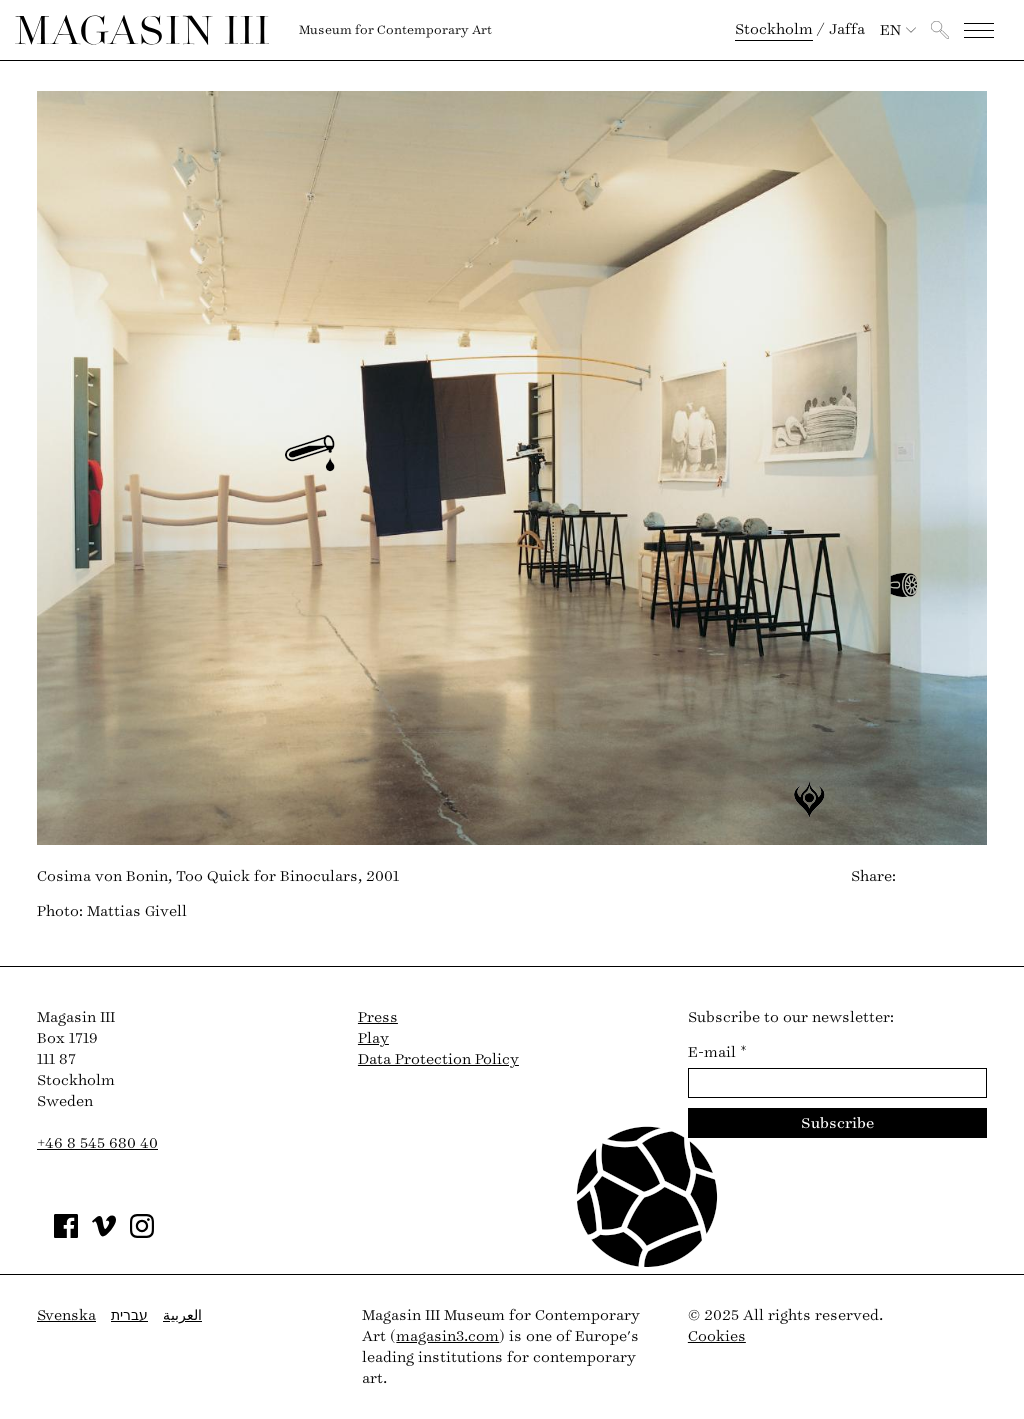  Describe the element at coordinates (809, 799) in the screenshot. I see `activate alien fire ability or power` at that location.